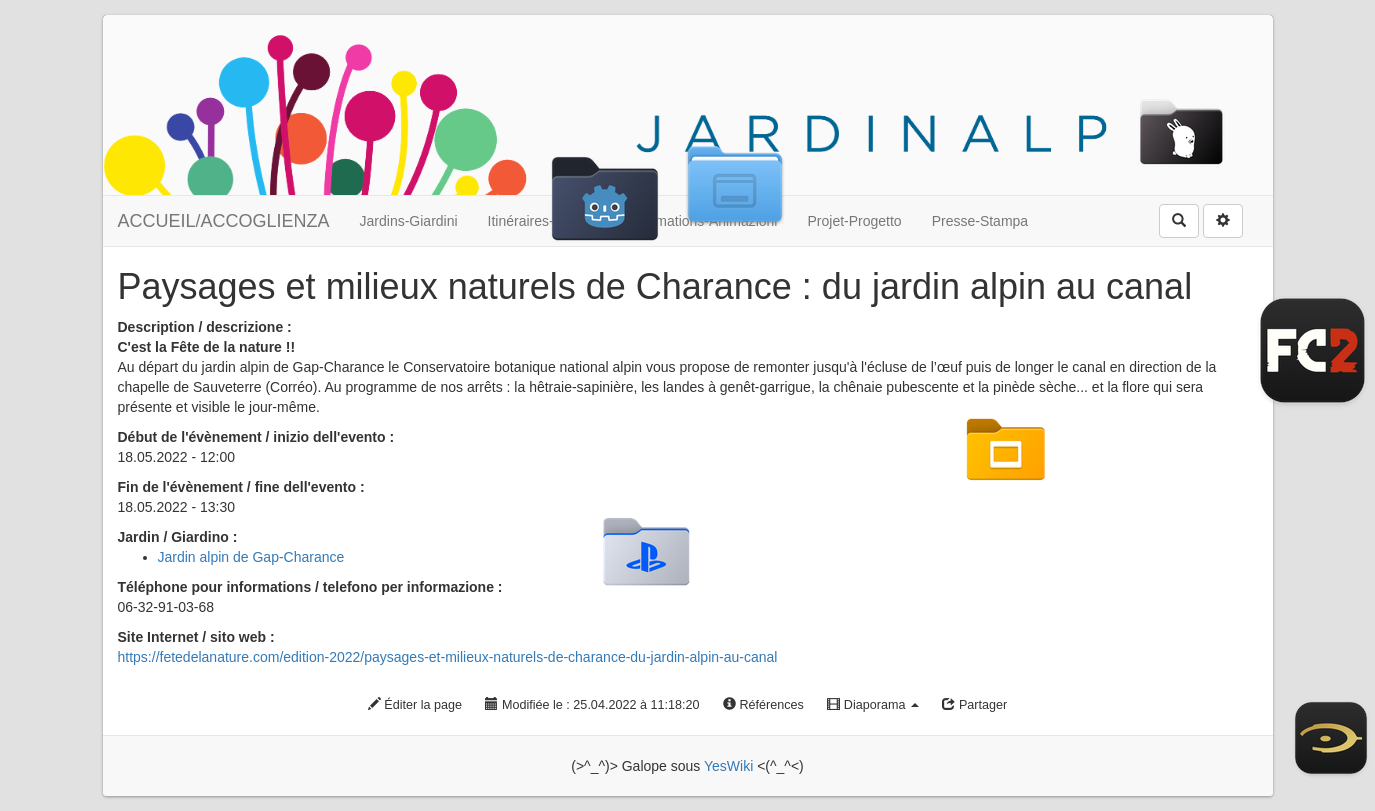 This screenshot has height=811, width=1375. What do you see at coordinates (1312, 350) in the screenshot?
I see `launch far cry 2 game` at bounding box center [1312, 350].